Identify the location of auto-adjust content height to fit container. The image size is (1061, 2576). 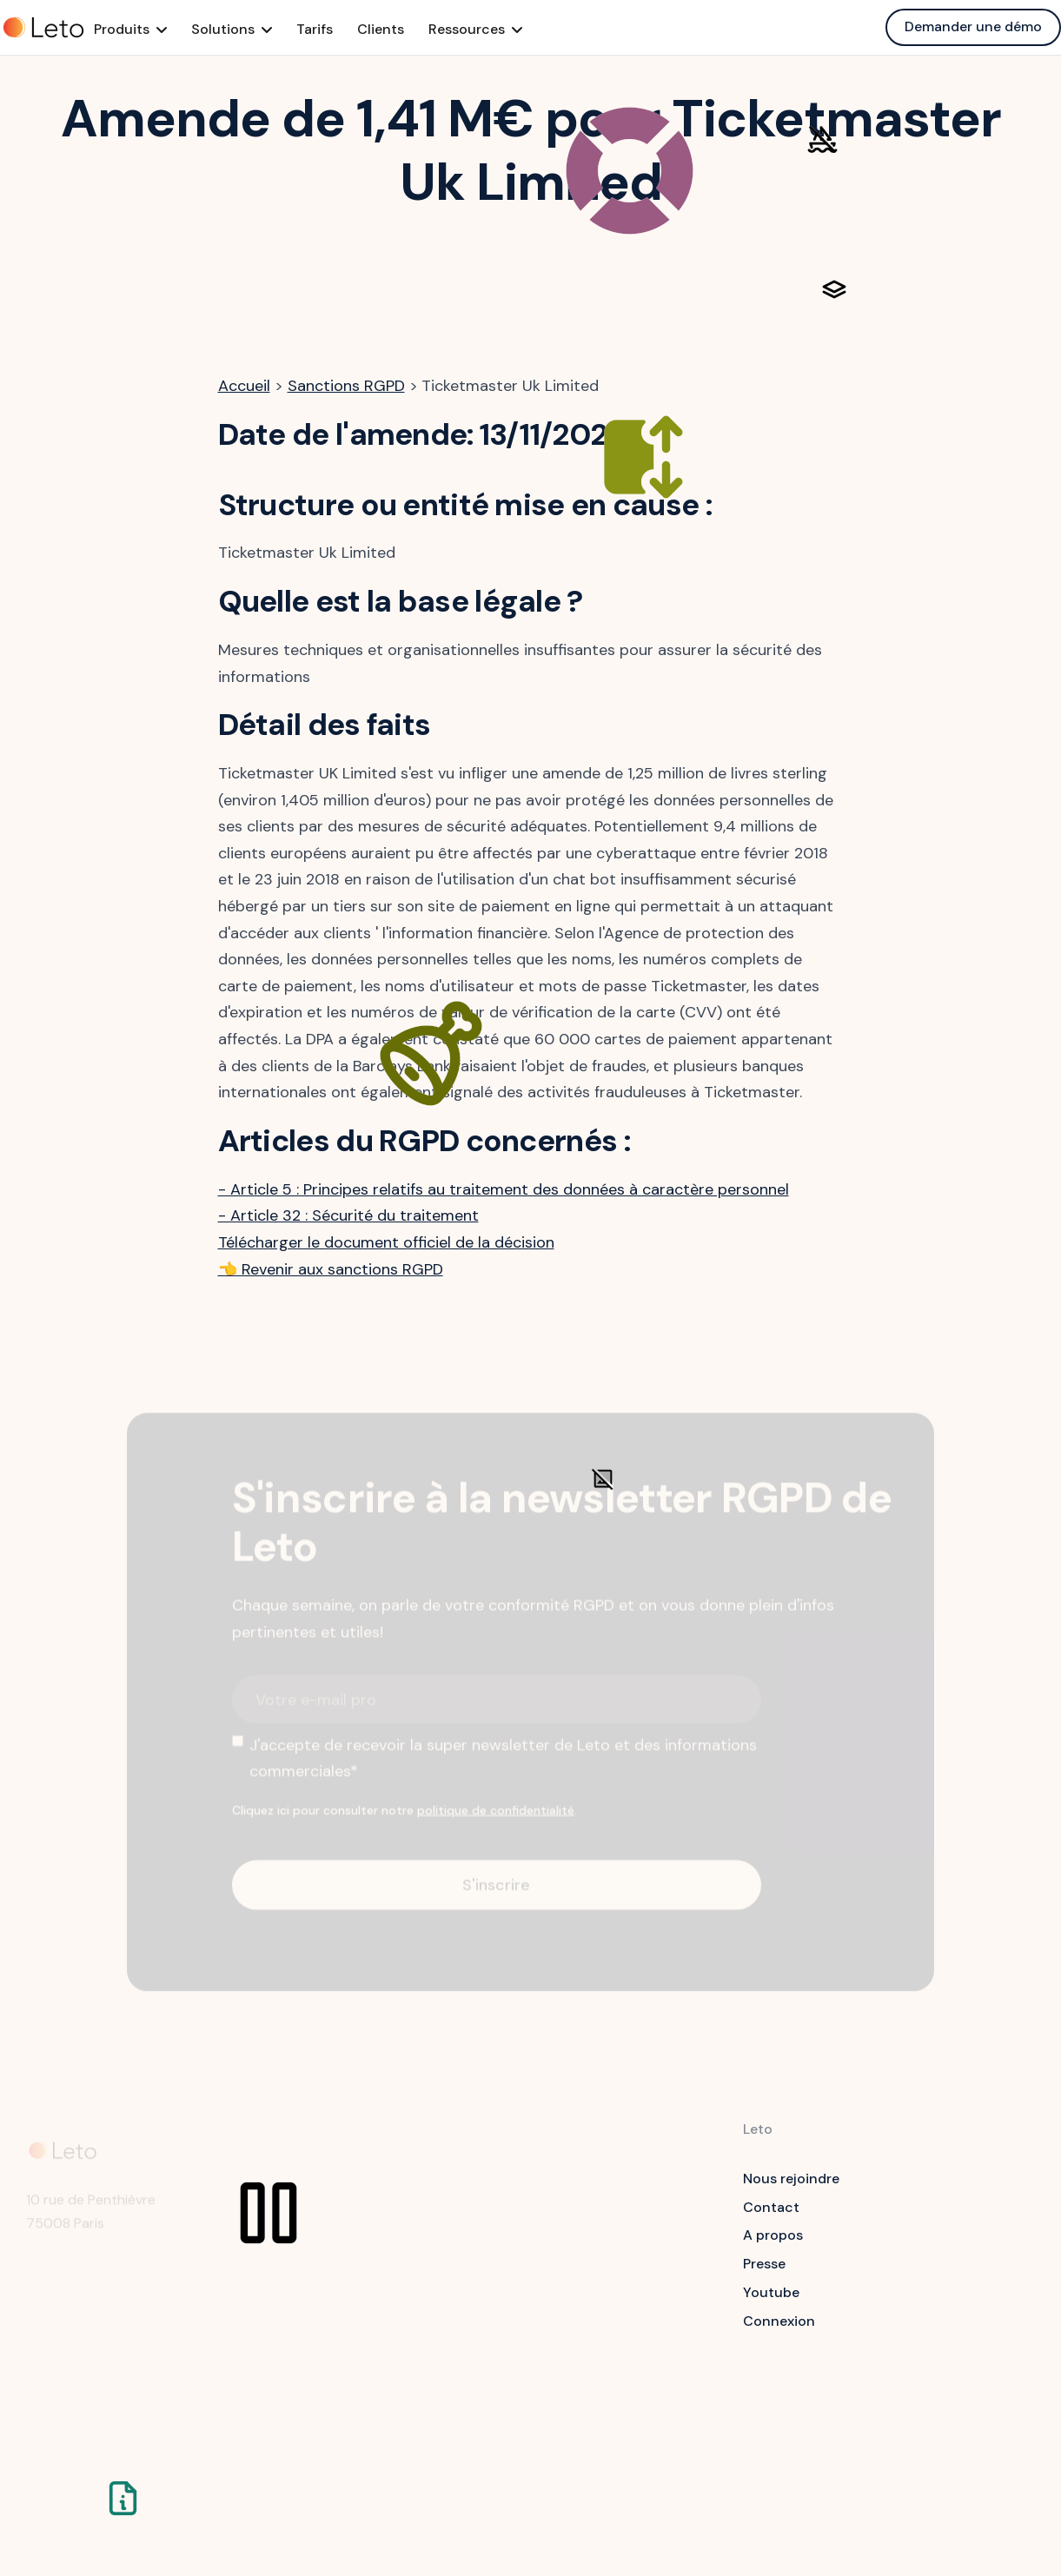
(641, 457).